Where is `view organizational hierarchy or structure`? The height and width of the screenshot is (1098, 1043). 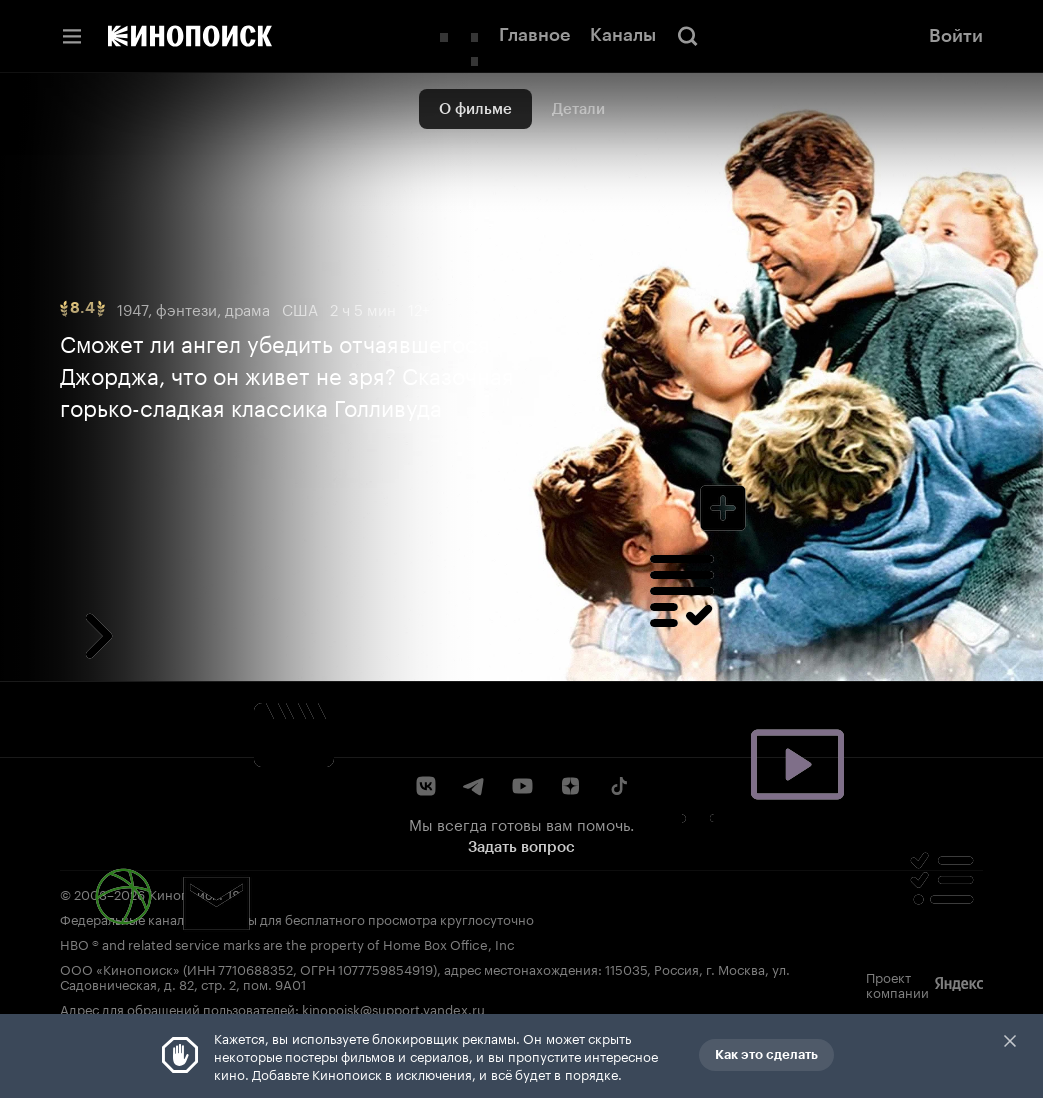 view organizational hierarchy or structure is located at coordinates (459, 49).